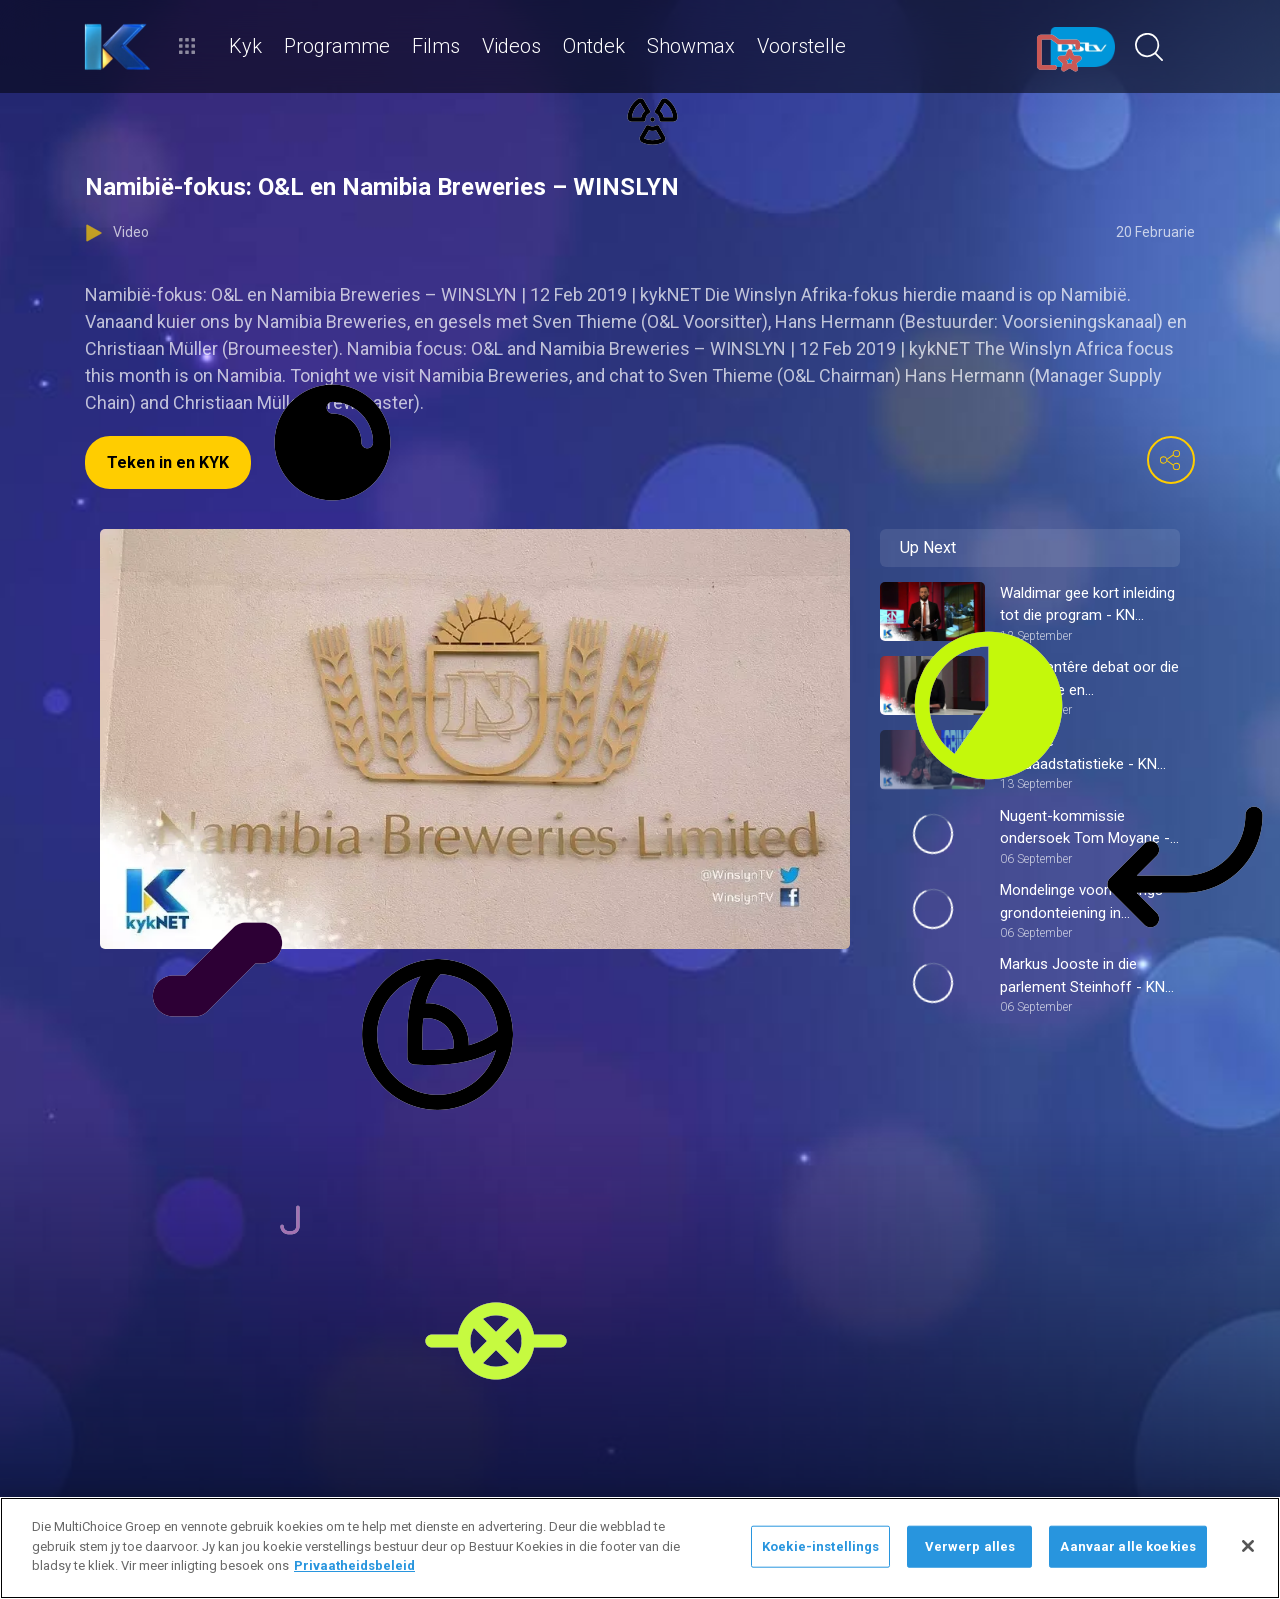 Image resolution: width=1280 pixels, height=1599 pixels. Describe the element at coordinates (988, 705) in the screenshot. I see `indicates 60% progress or completion` at that location.